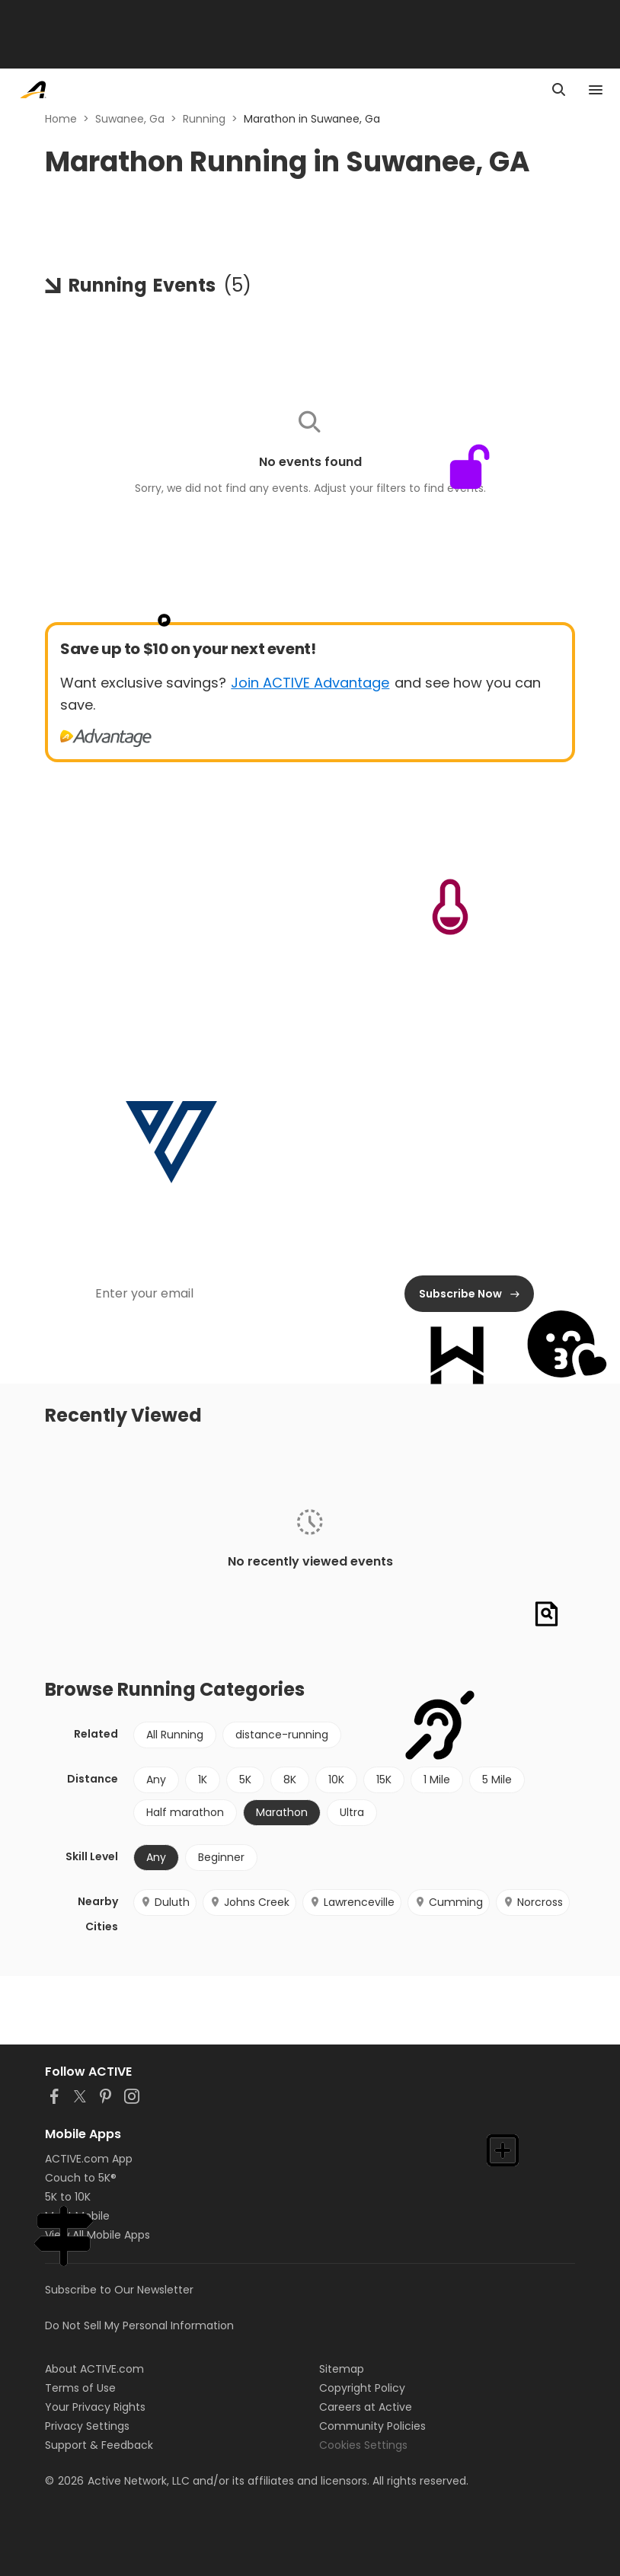  Describe the element at coordinates (565, 1344) in the screenshot. I see `send a kiss or flirty reaction` at that location.